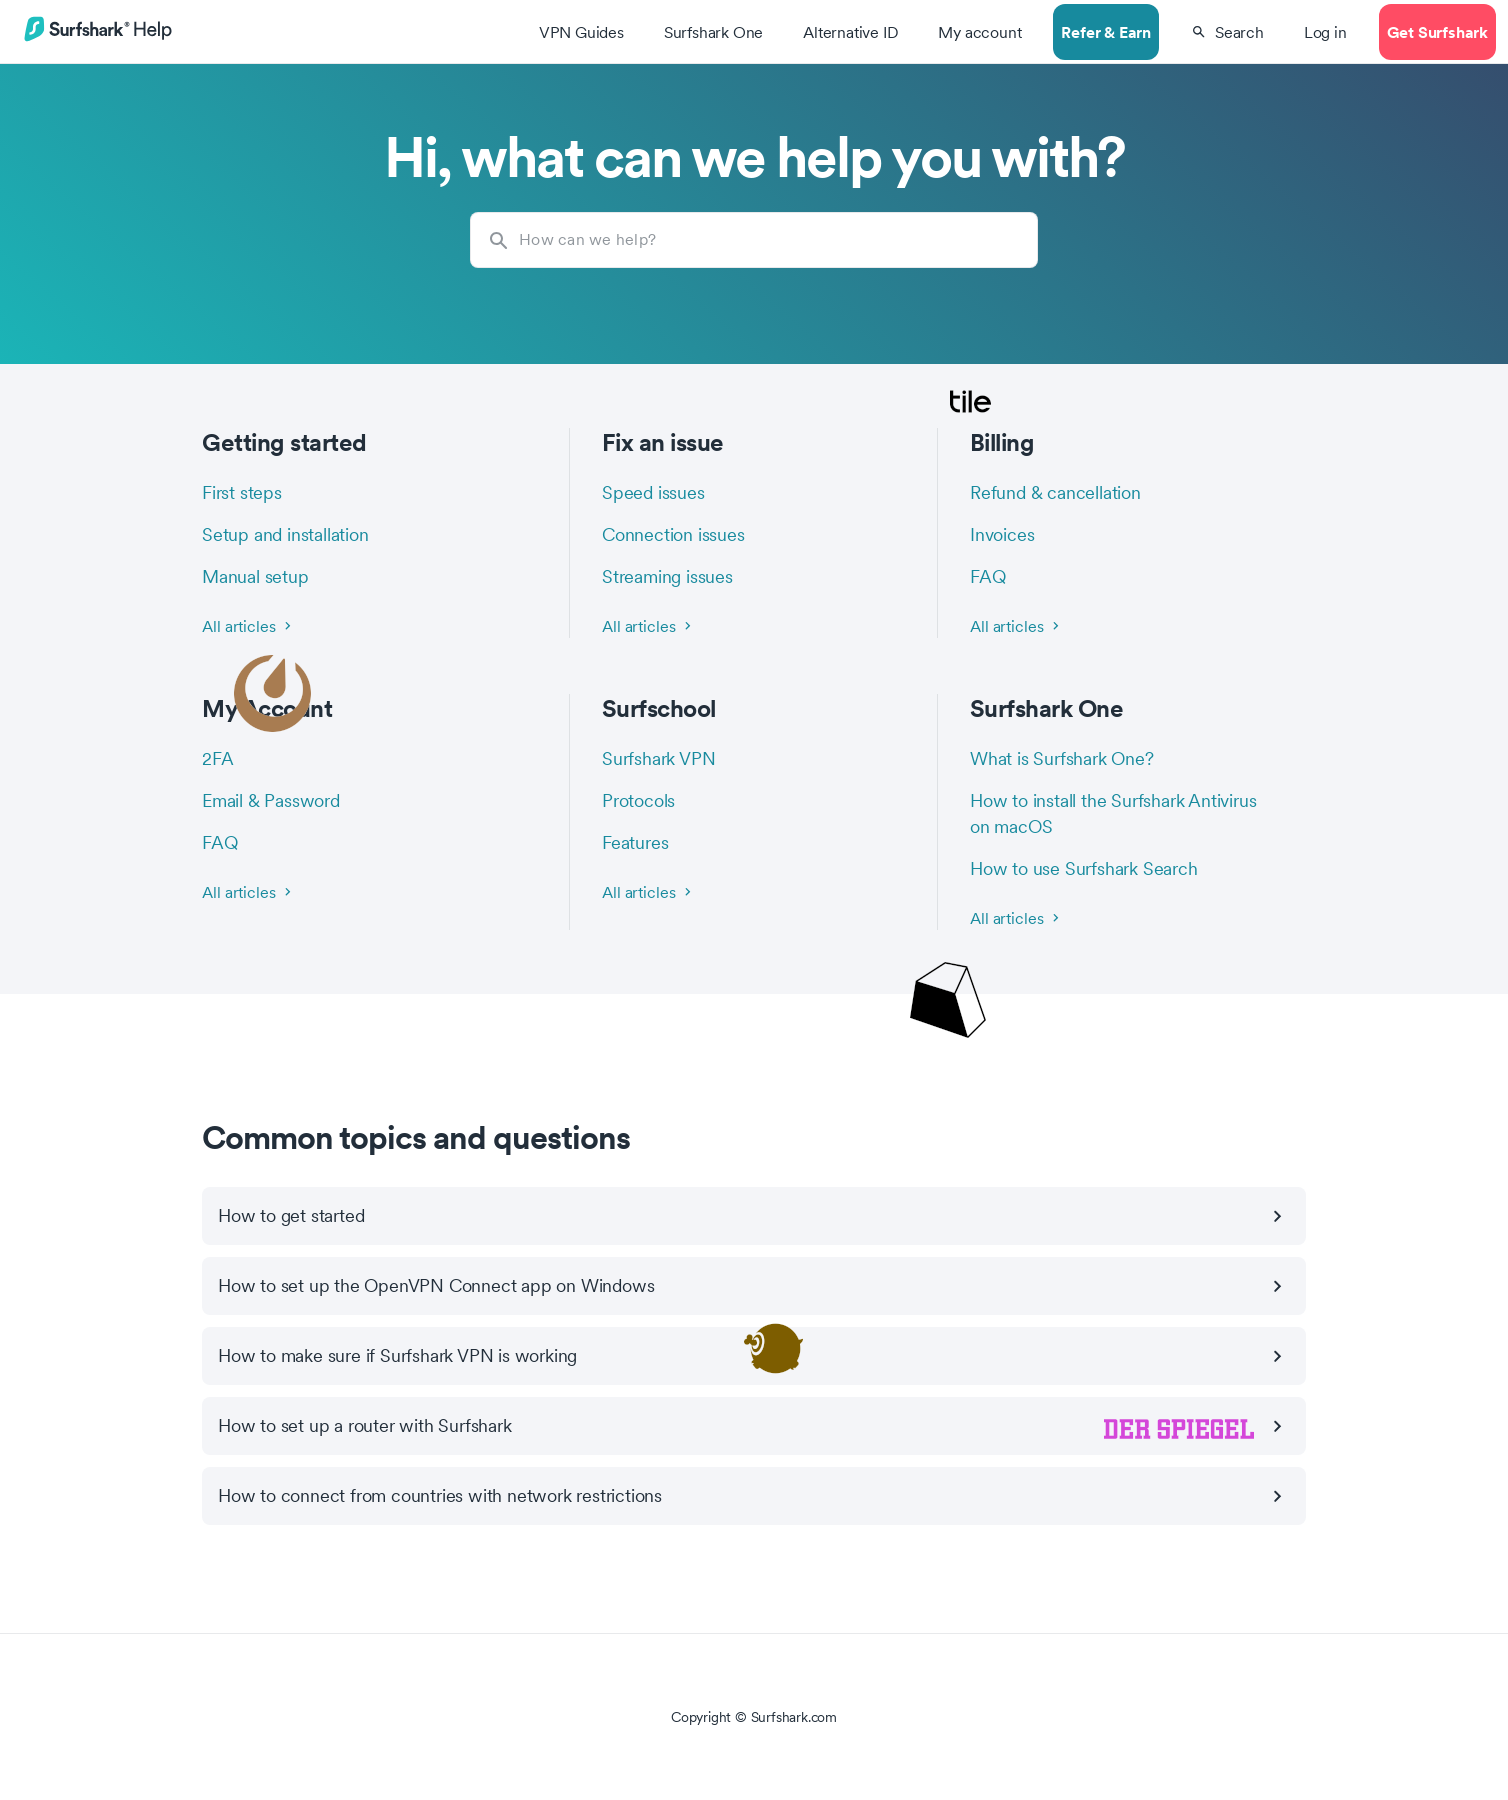  Describe the element at coordinates (948, 1000) in the screenshot. I see `gurobi optimization software logo` at that location.